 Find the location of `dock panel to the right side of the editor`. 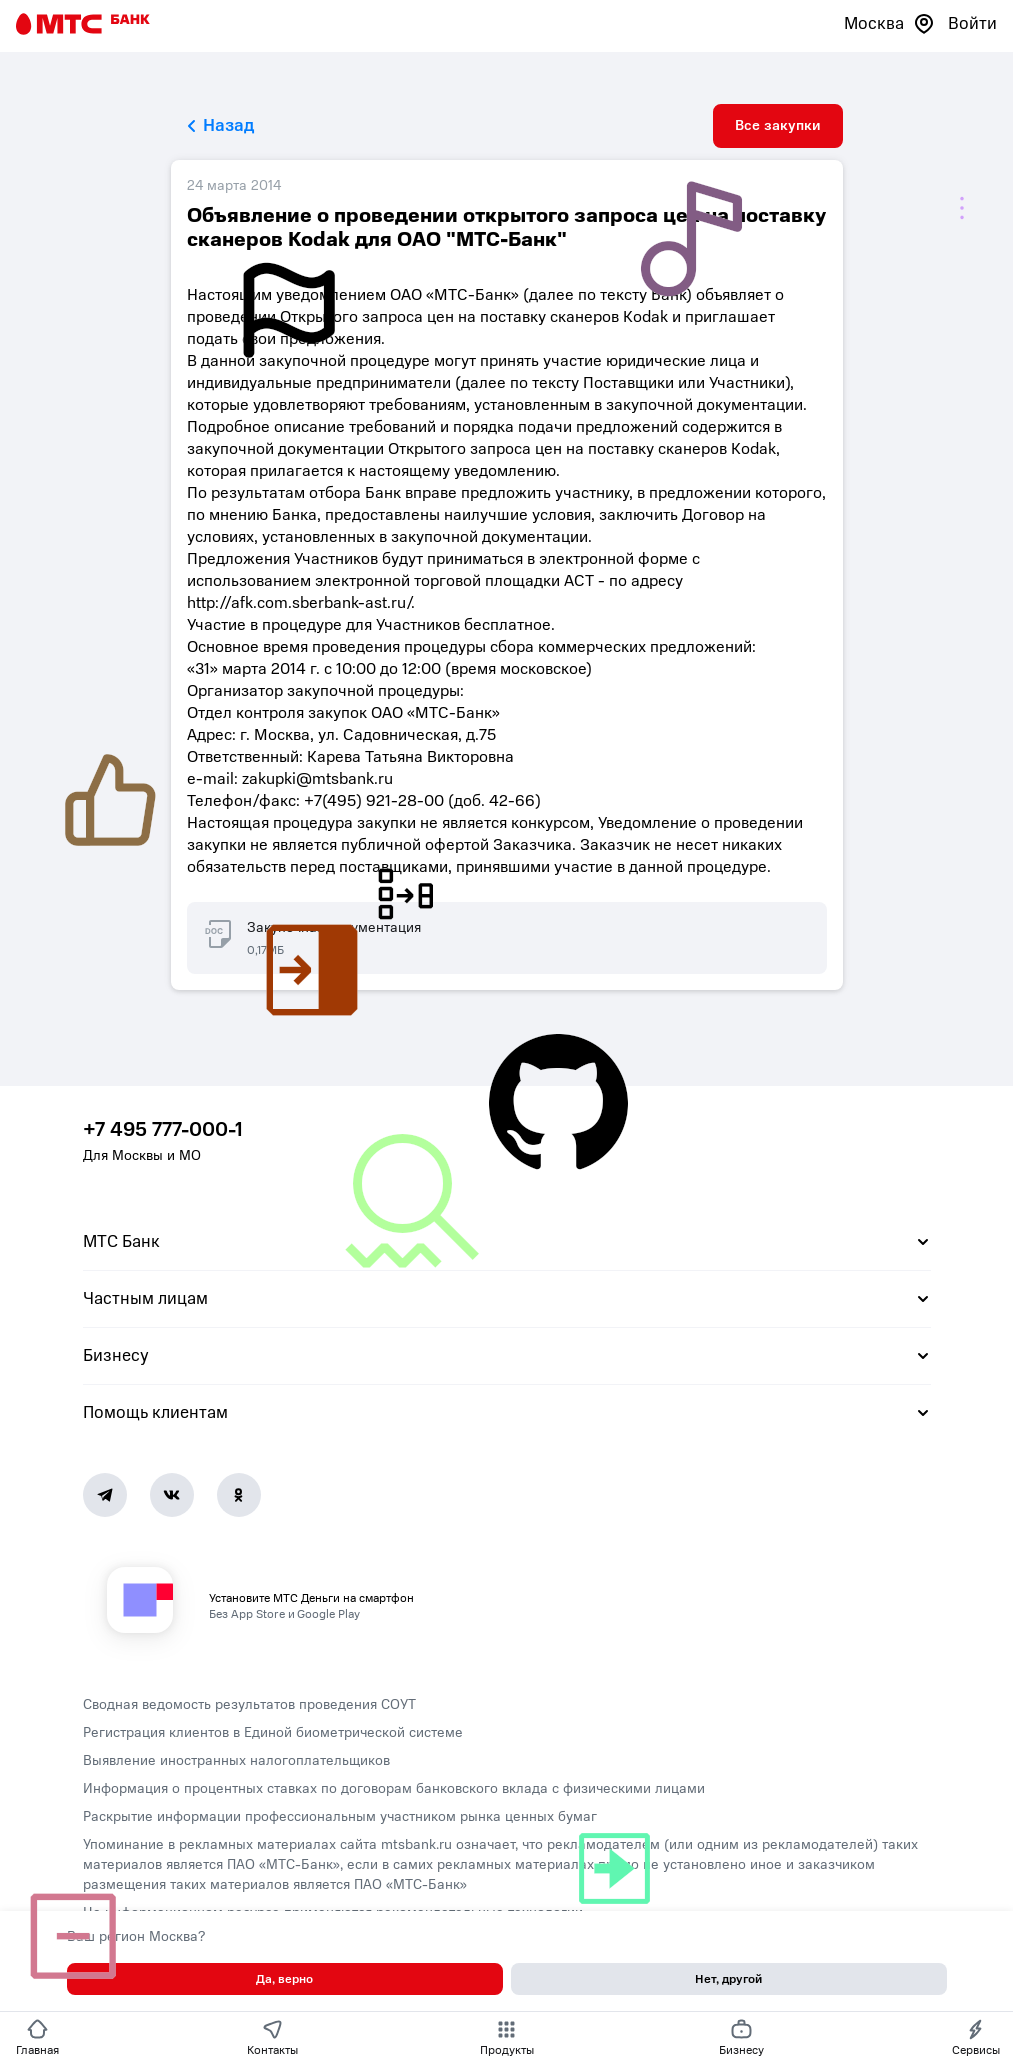

dock panel to the right side of the editor is located at coordinates (312, 970).